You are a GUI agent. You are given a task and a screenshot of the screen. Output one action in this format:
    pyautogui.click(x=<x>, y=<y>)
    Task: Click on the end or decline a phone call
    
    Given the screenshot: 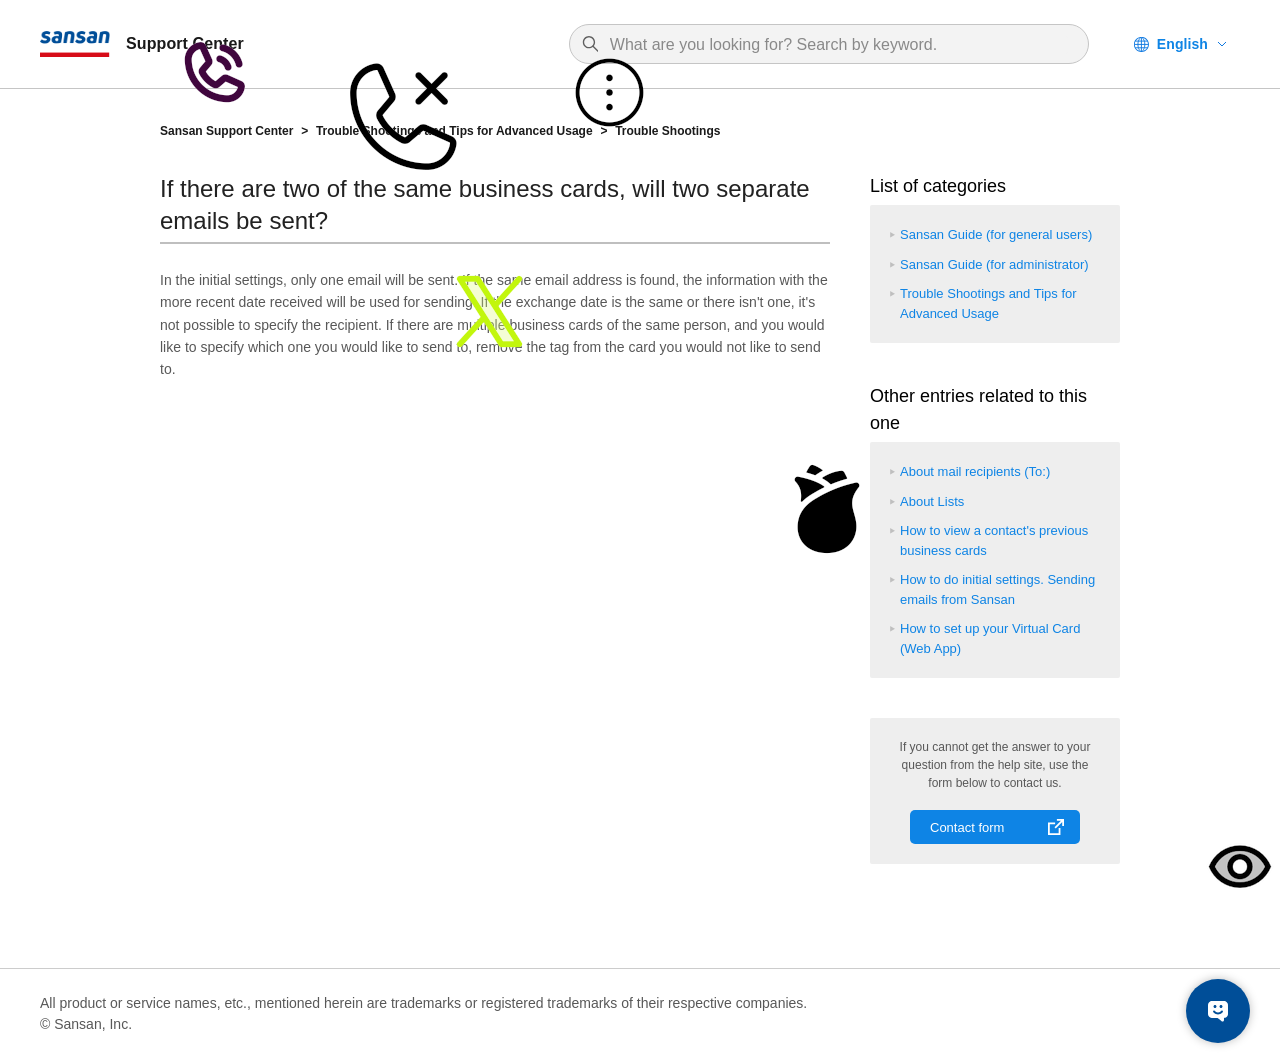 What is the action you would take?
    pyautogui.click(x=405, y=114)
    